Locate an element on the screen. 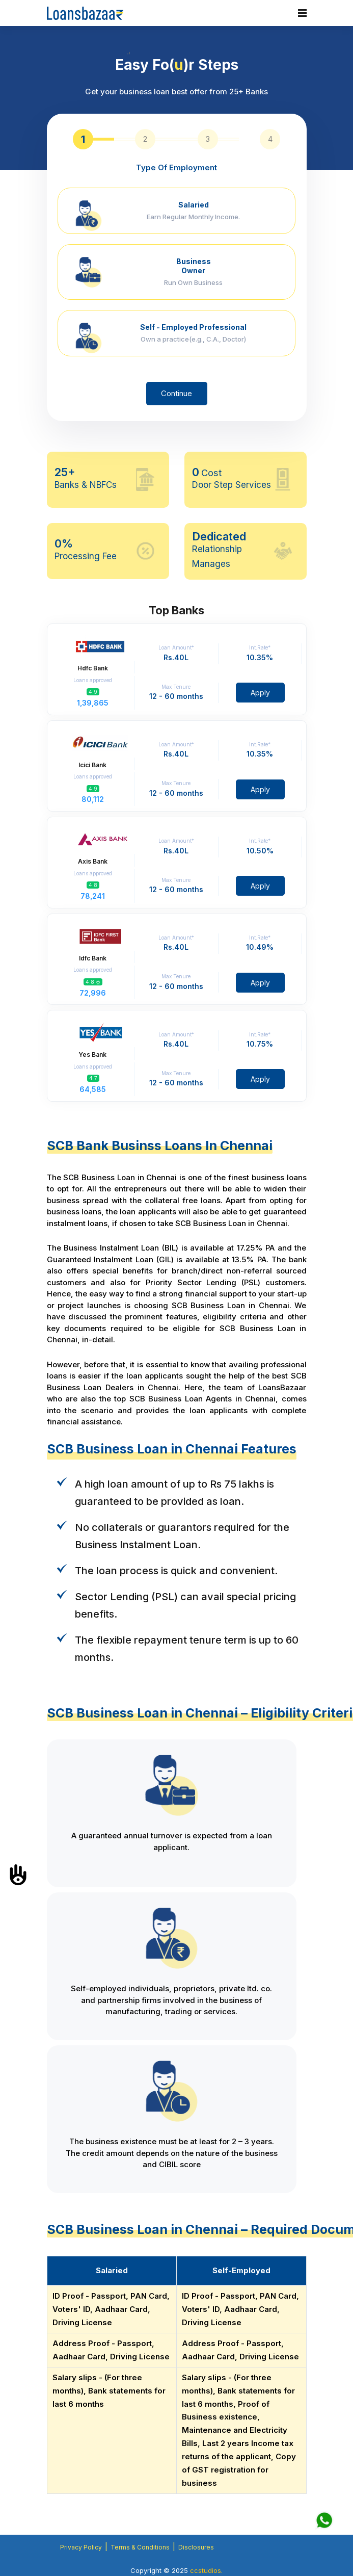 Image resolution: width=353 pixels, height=2576 pixels. access hand tracking or gesture recognition settings is located at coordinates (18, 1875).